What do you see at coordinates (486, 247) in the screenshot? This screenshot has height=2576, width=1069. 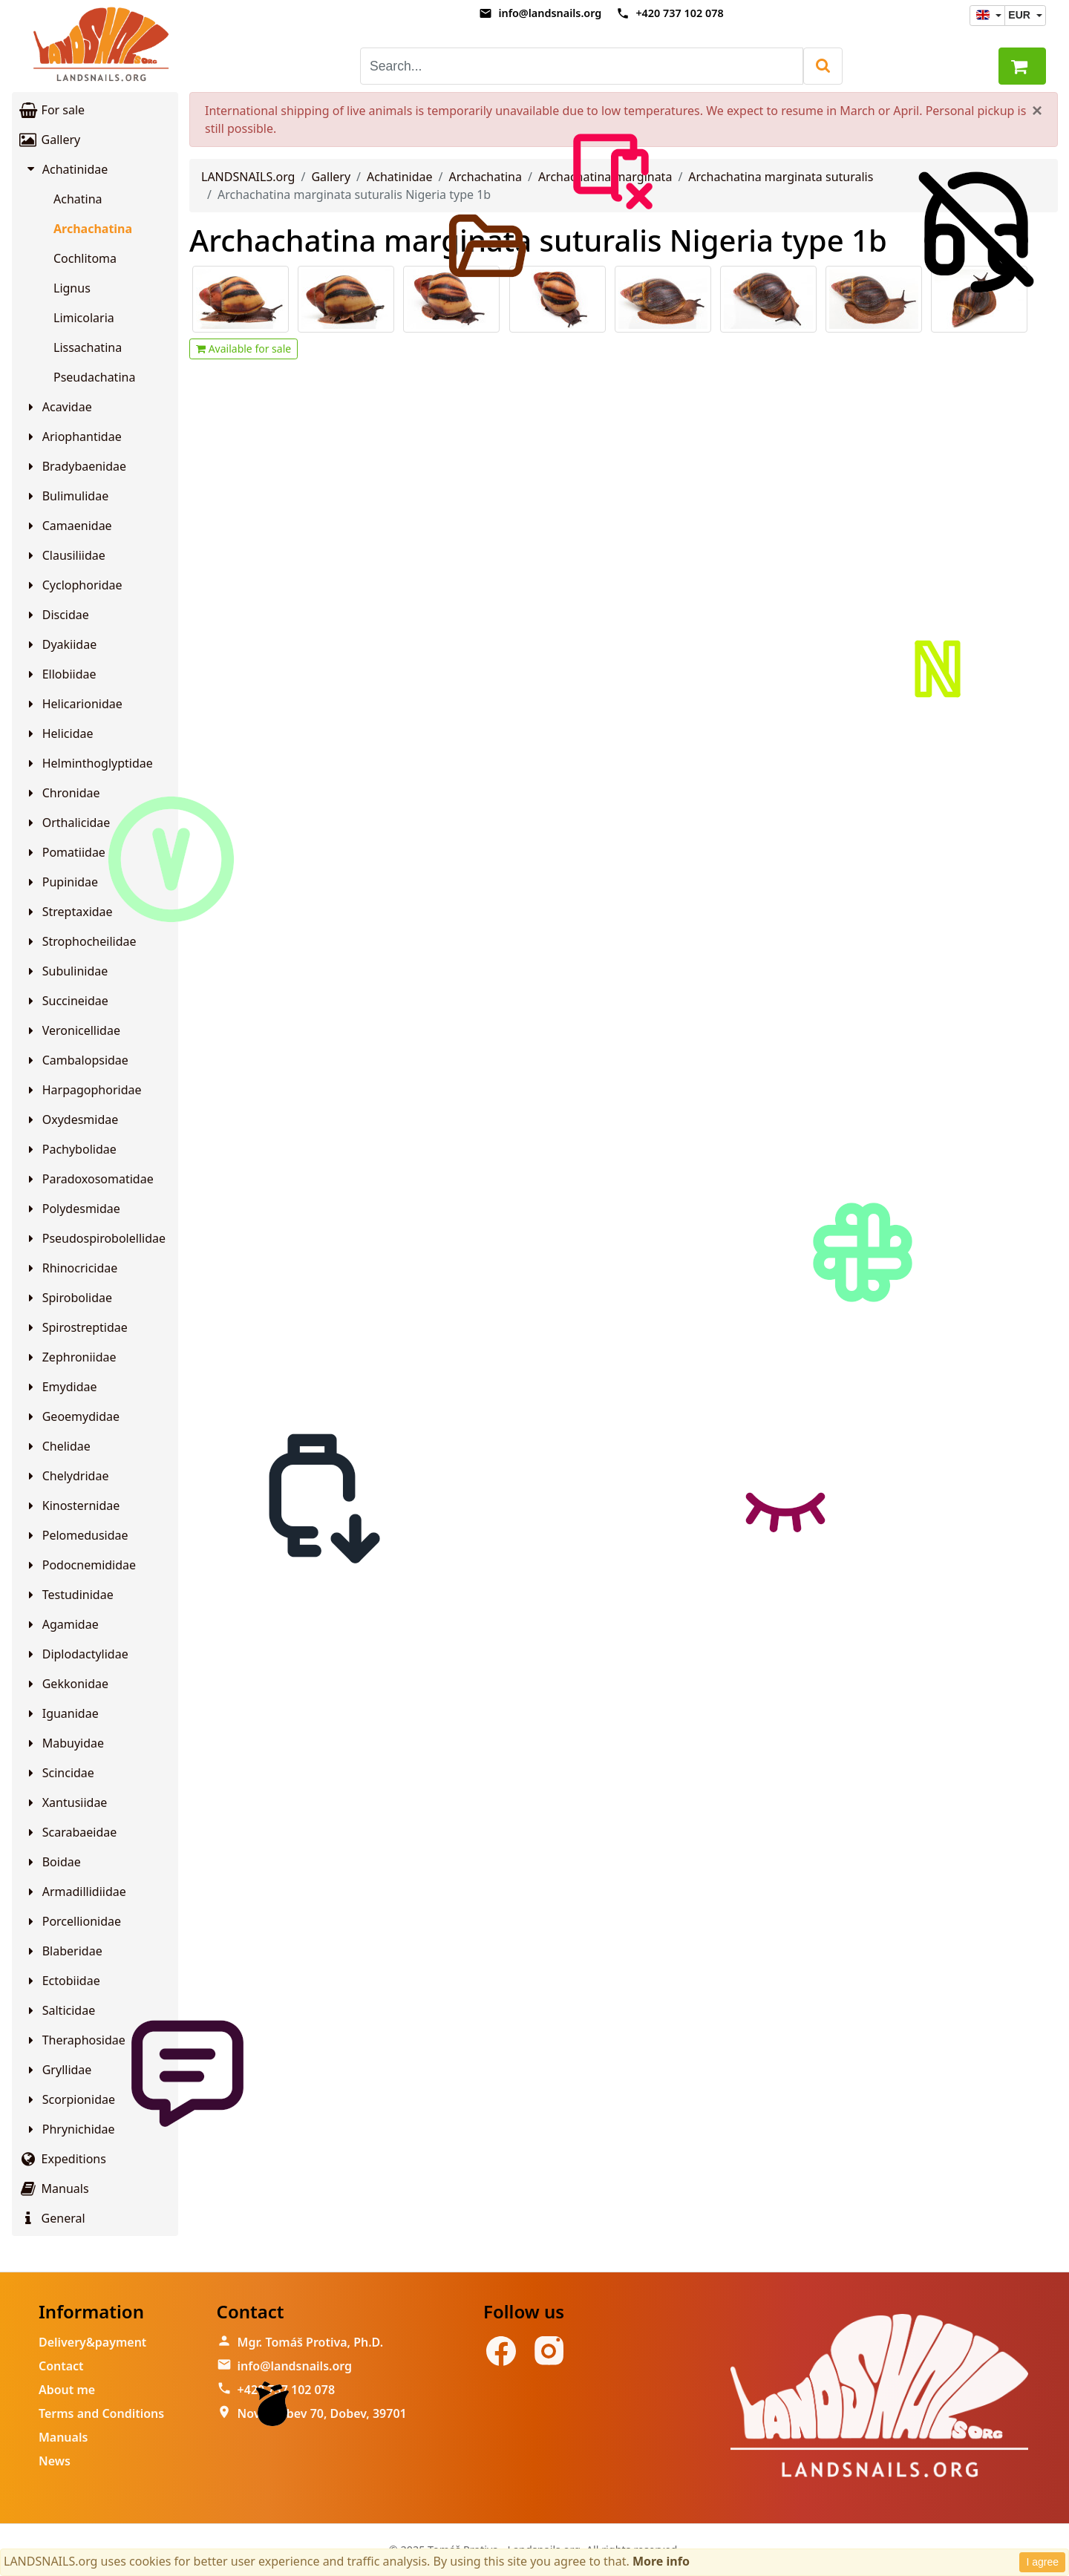 I see `open folder to view contents` at bounding box center [486, 247].